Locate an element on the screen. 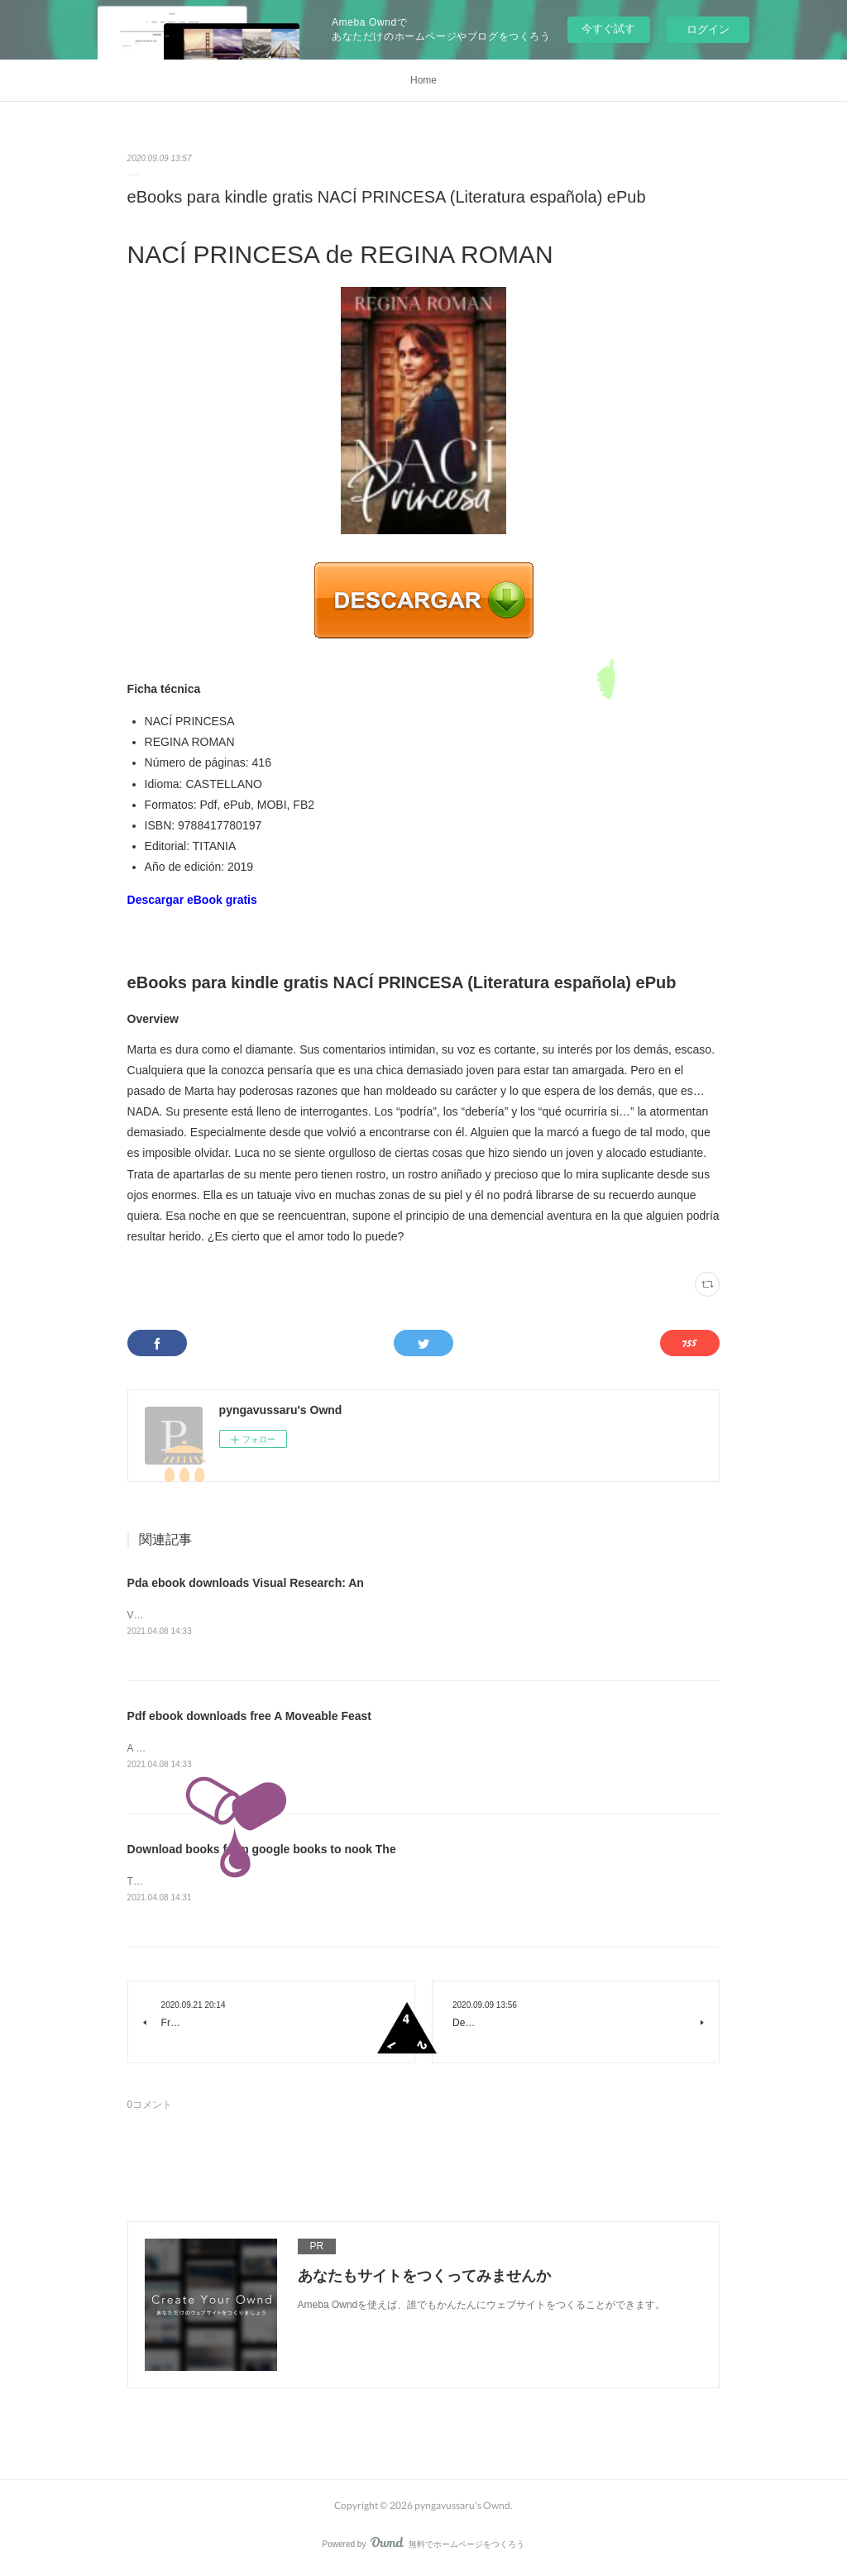 The height and width of the screenshot is (2576, 847). indicates medication dosage or liquid medicine is located at coordinates (236, 1827).